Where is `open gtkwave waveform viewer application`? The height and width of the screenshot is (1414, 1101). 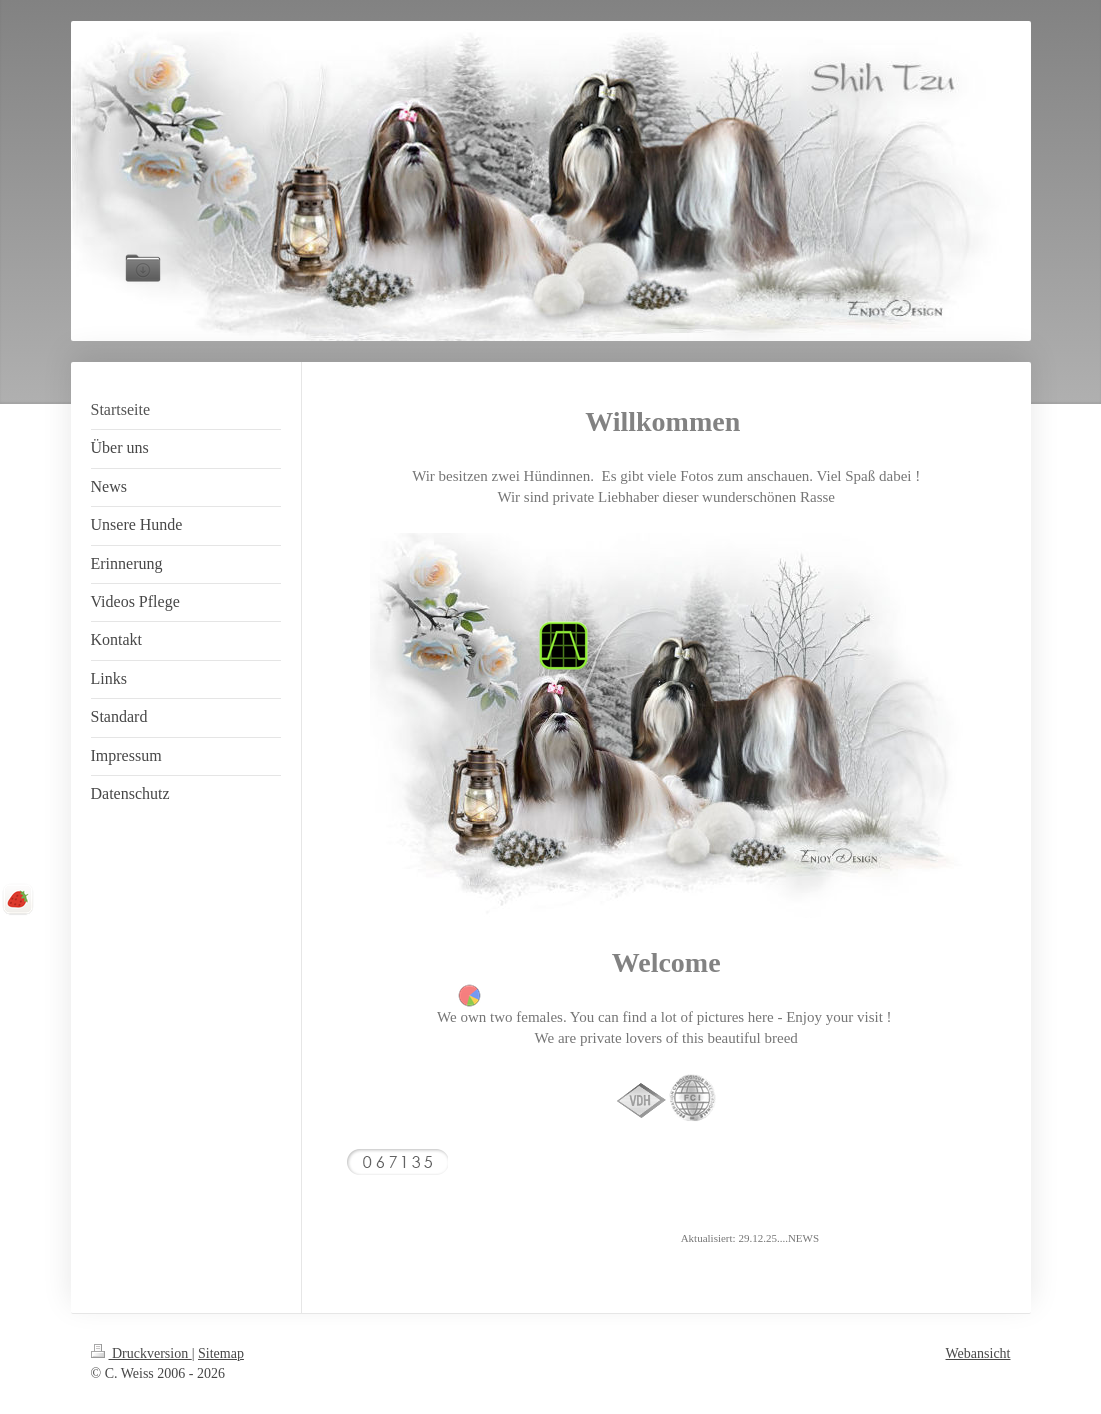 open gtkwave waveform viewer application is located at coordinates (563, 645).